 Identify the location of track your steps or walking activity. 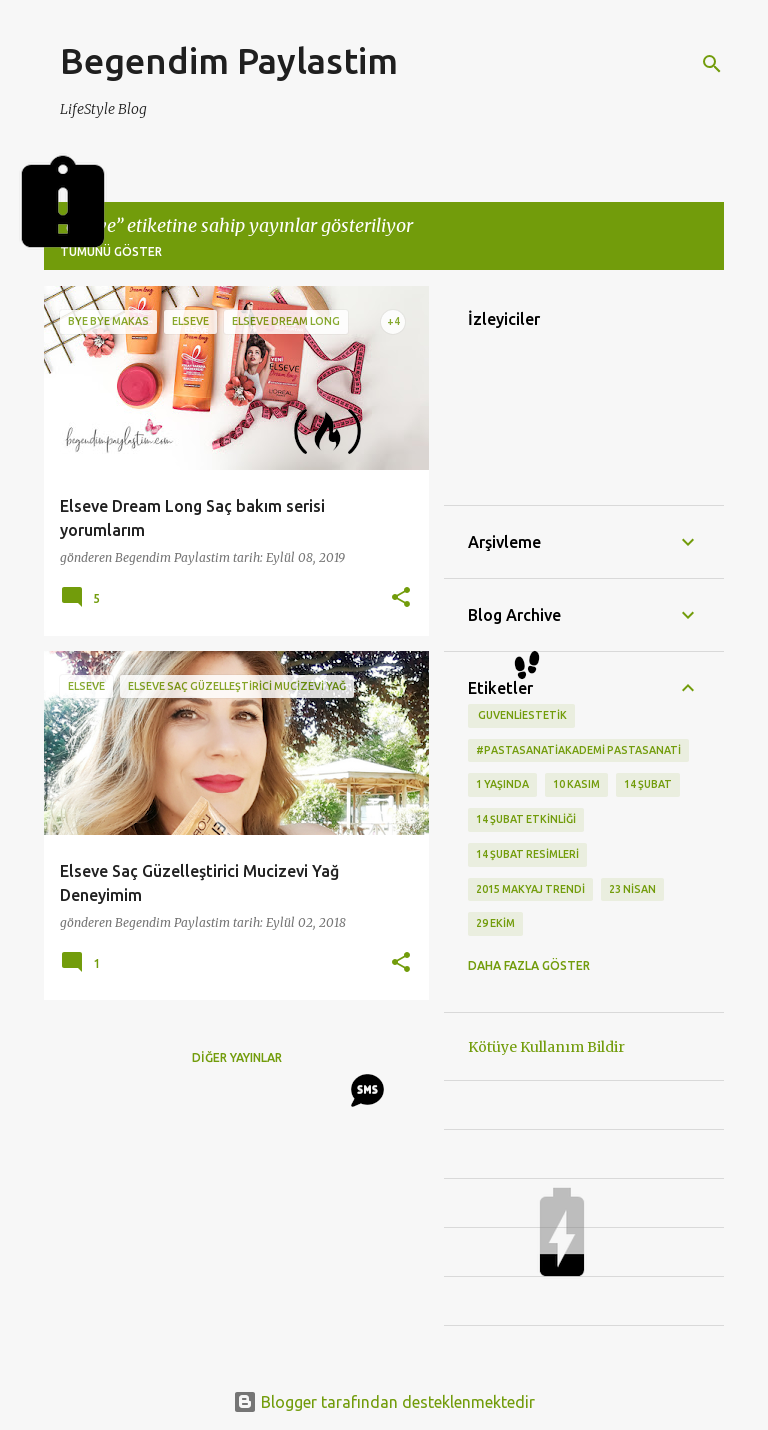
(527, 665).